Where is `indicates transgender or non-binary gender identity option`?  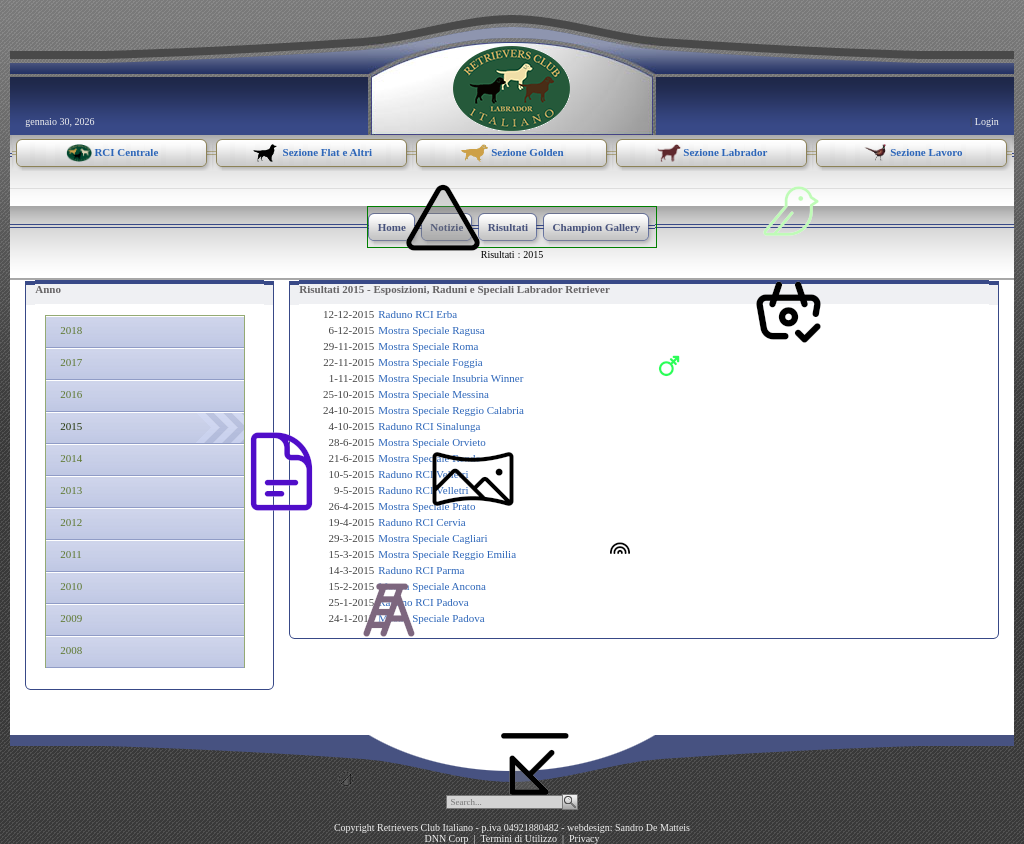
indicates transgender or non-binary gender identity option is located at coordinates (669, 365).